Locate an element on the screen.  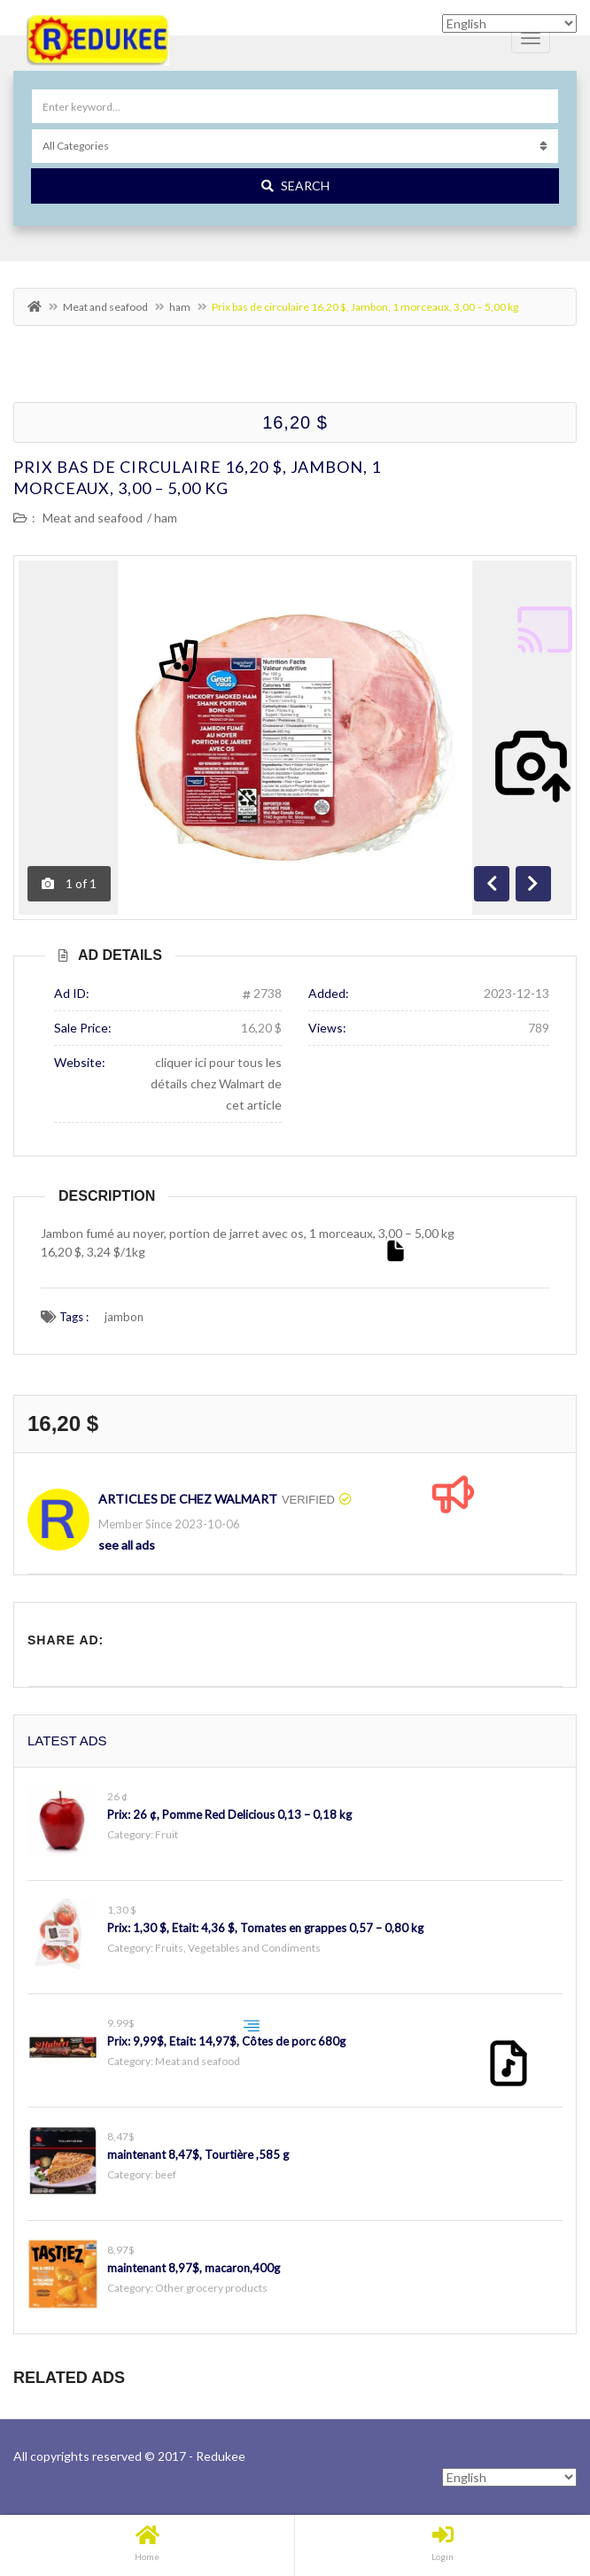
open an audio or music file is located at coordinates (508, 2063).